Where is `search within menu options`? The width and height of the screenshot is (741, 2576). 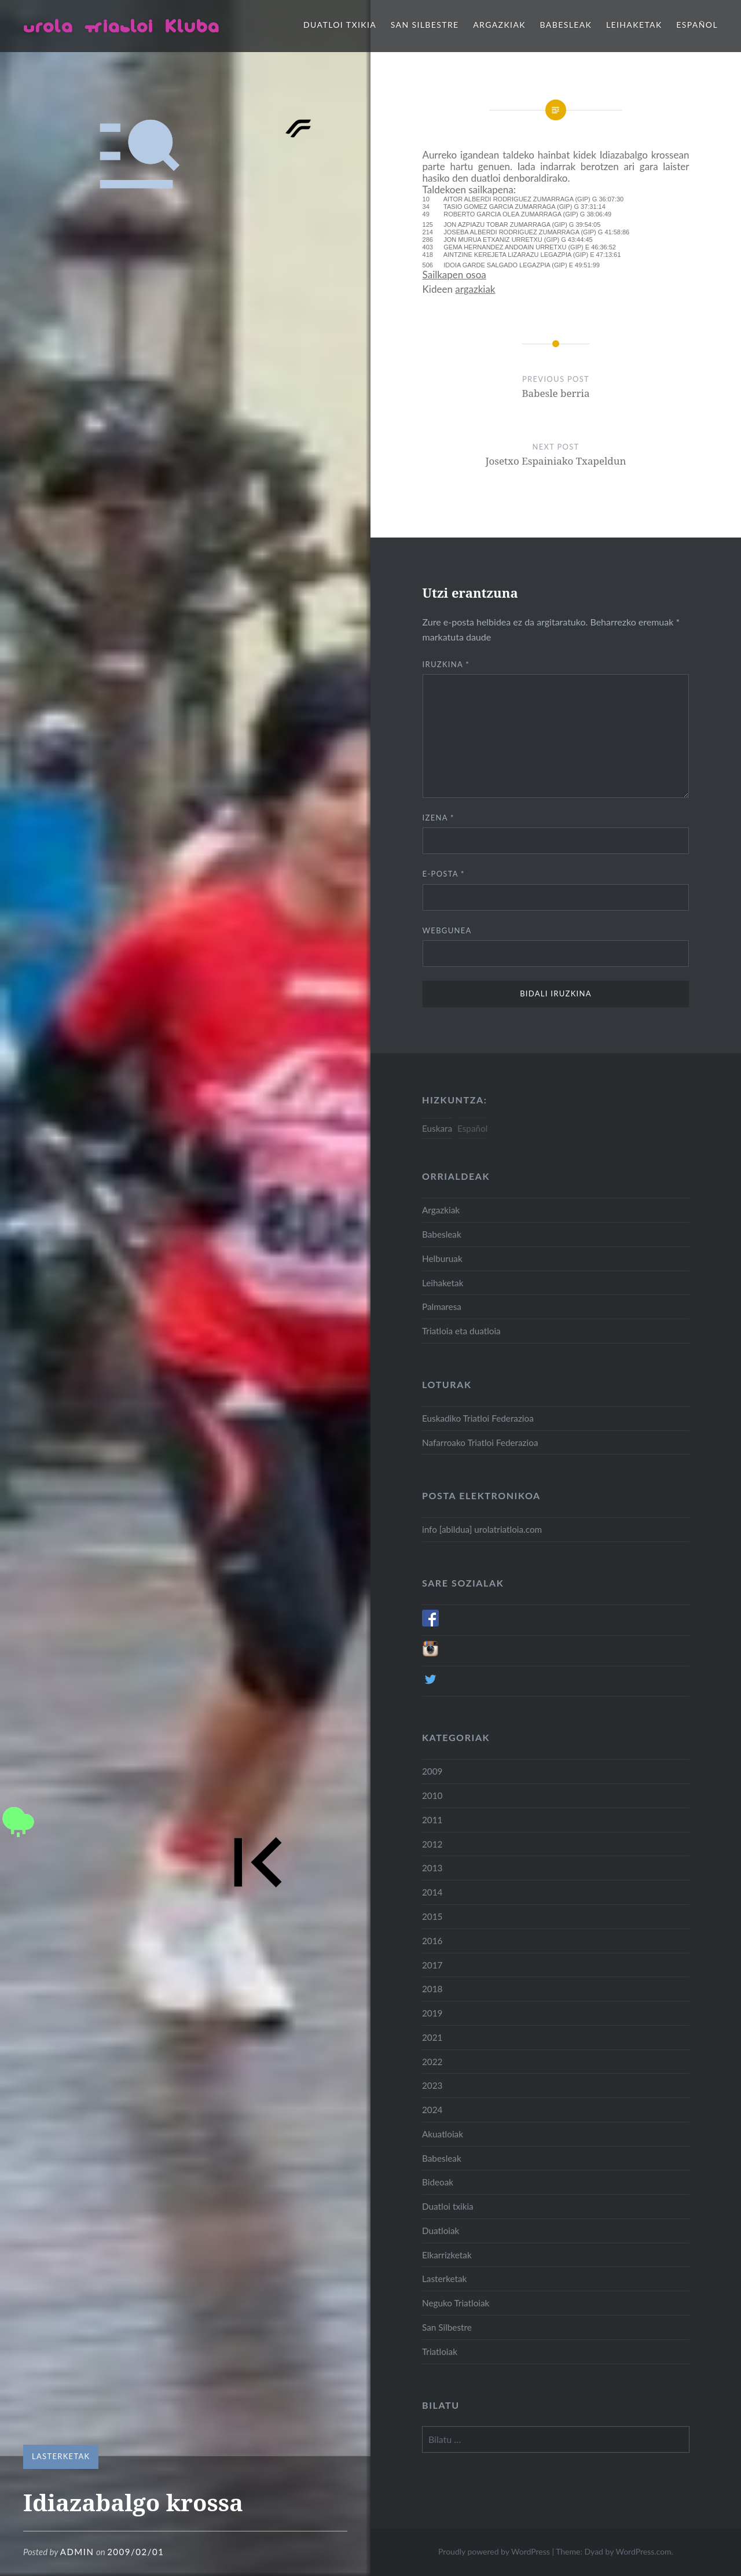
search within menu options is located at coordinates (136, 156).